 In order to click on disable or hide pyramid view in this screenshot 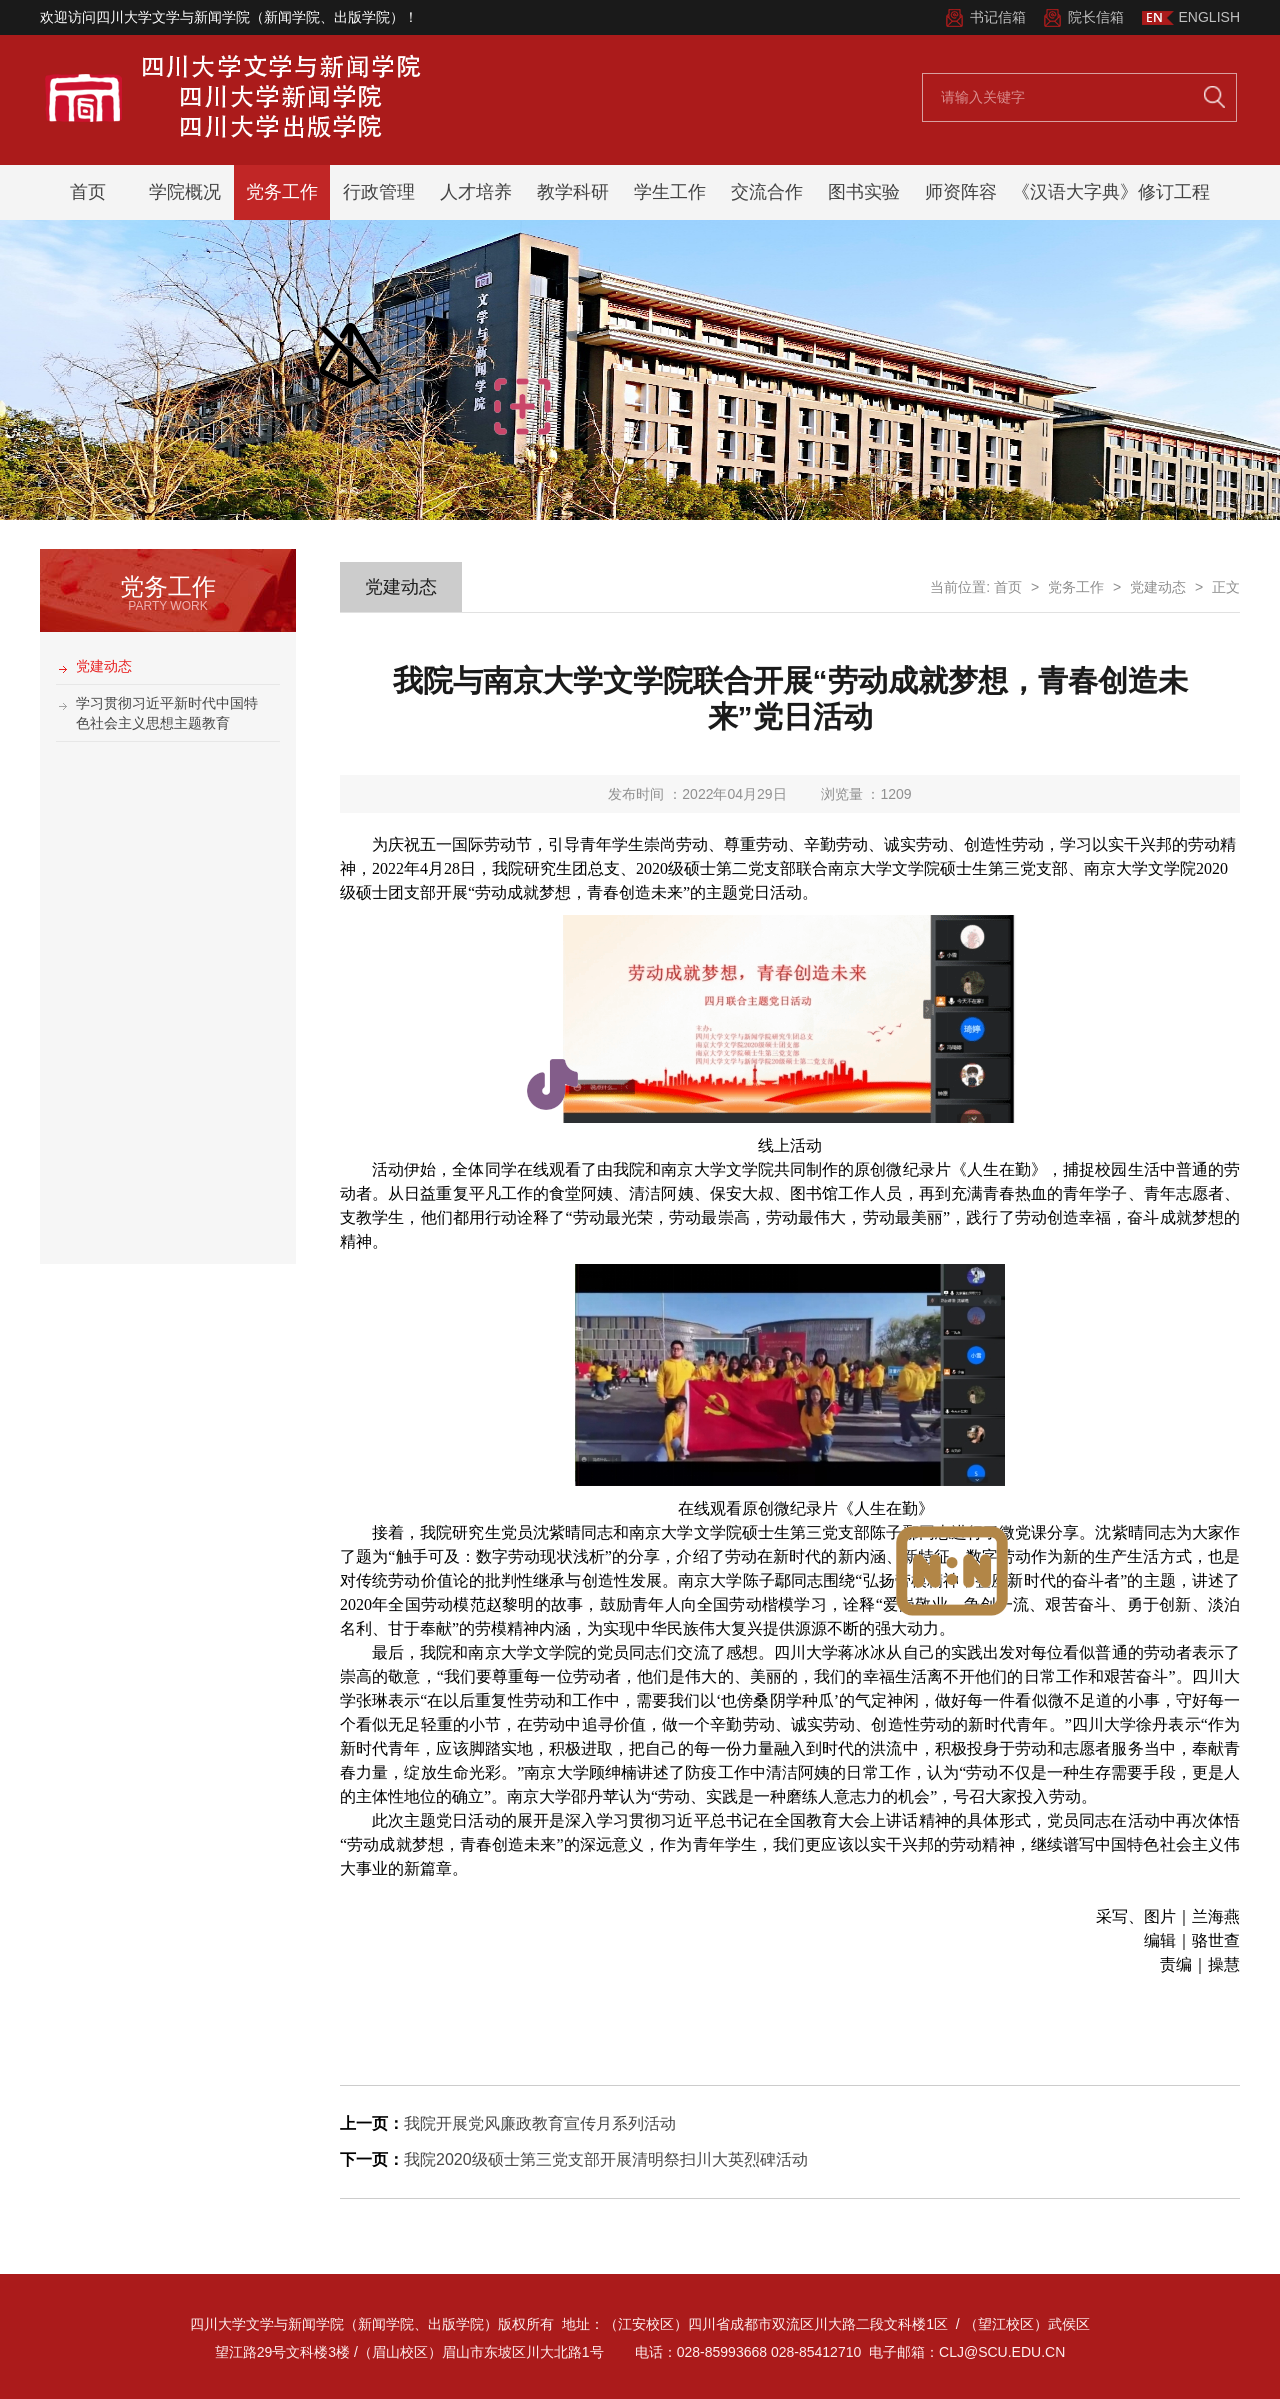, I will do `click(350, 355)`.